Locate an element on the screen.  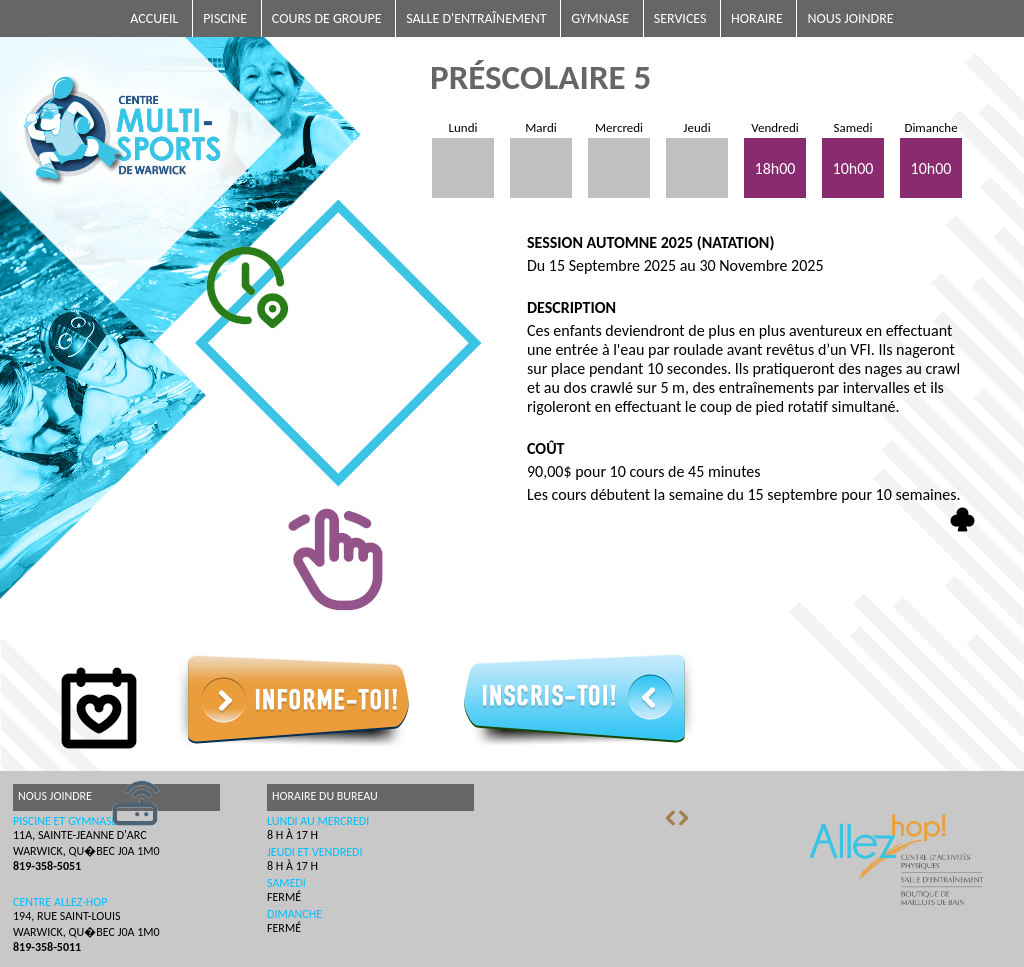
adjust horizontal positioning is located at coordinates (677, 818).